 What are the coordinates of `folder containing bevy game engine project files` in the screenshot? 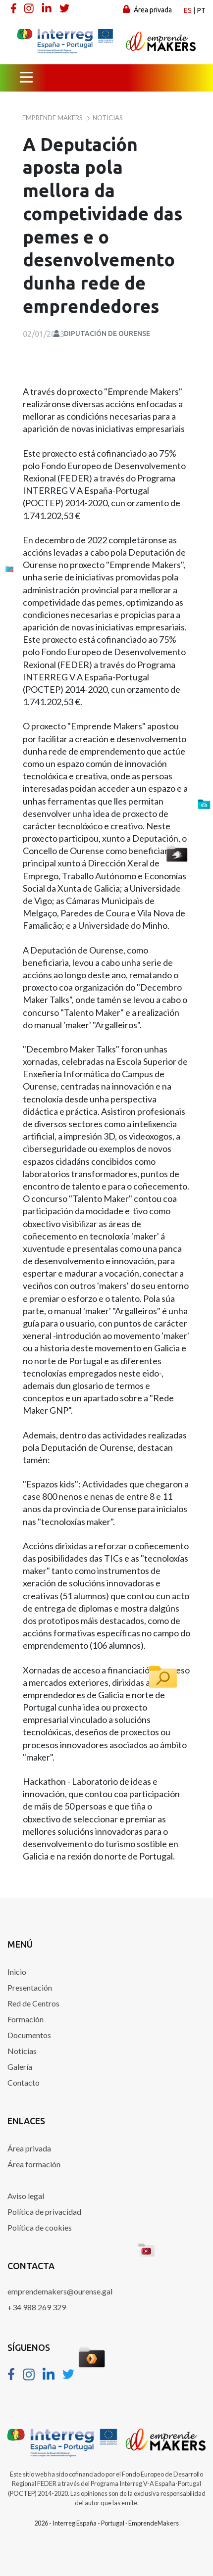 It's located at (177, 854).